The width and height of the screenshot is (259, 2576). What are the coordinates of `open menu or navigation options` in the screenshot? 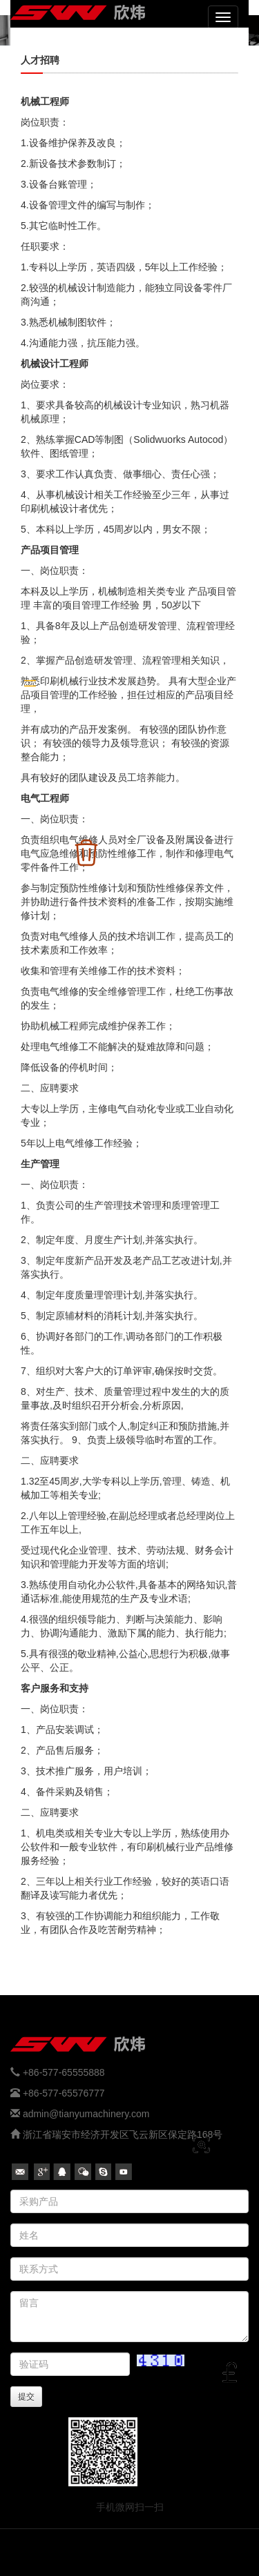 It's located at (30, 683).